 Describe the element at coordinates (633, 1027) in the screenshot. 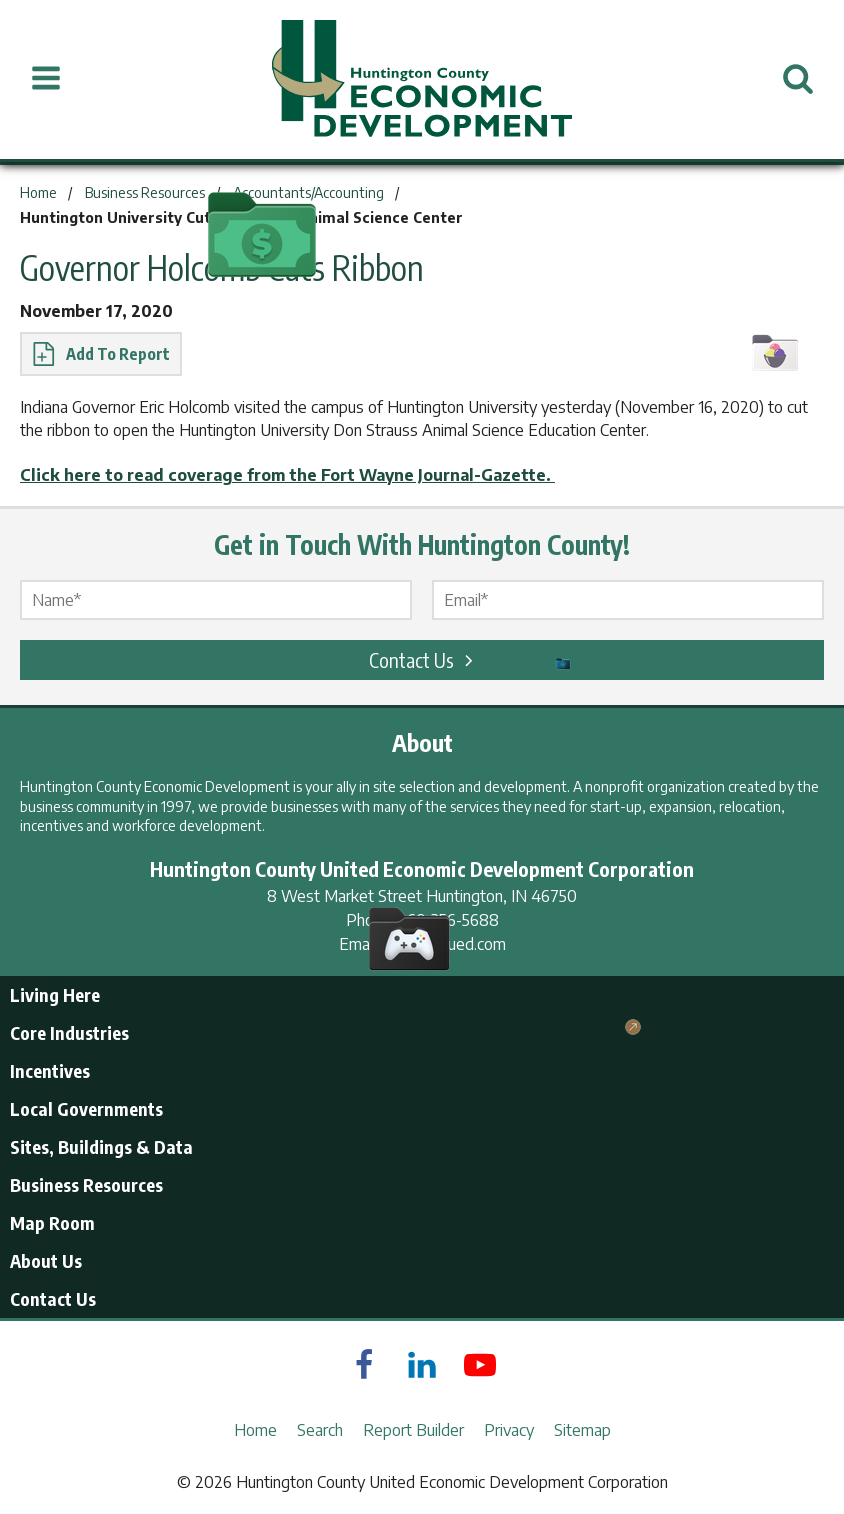

I see `indicates a symbolic link or shortcut to another file` at that location.